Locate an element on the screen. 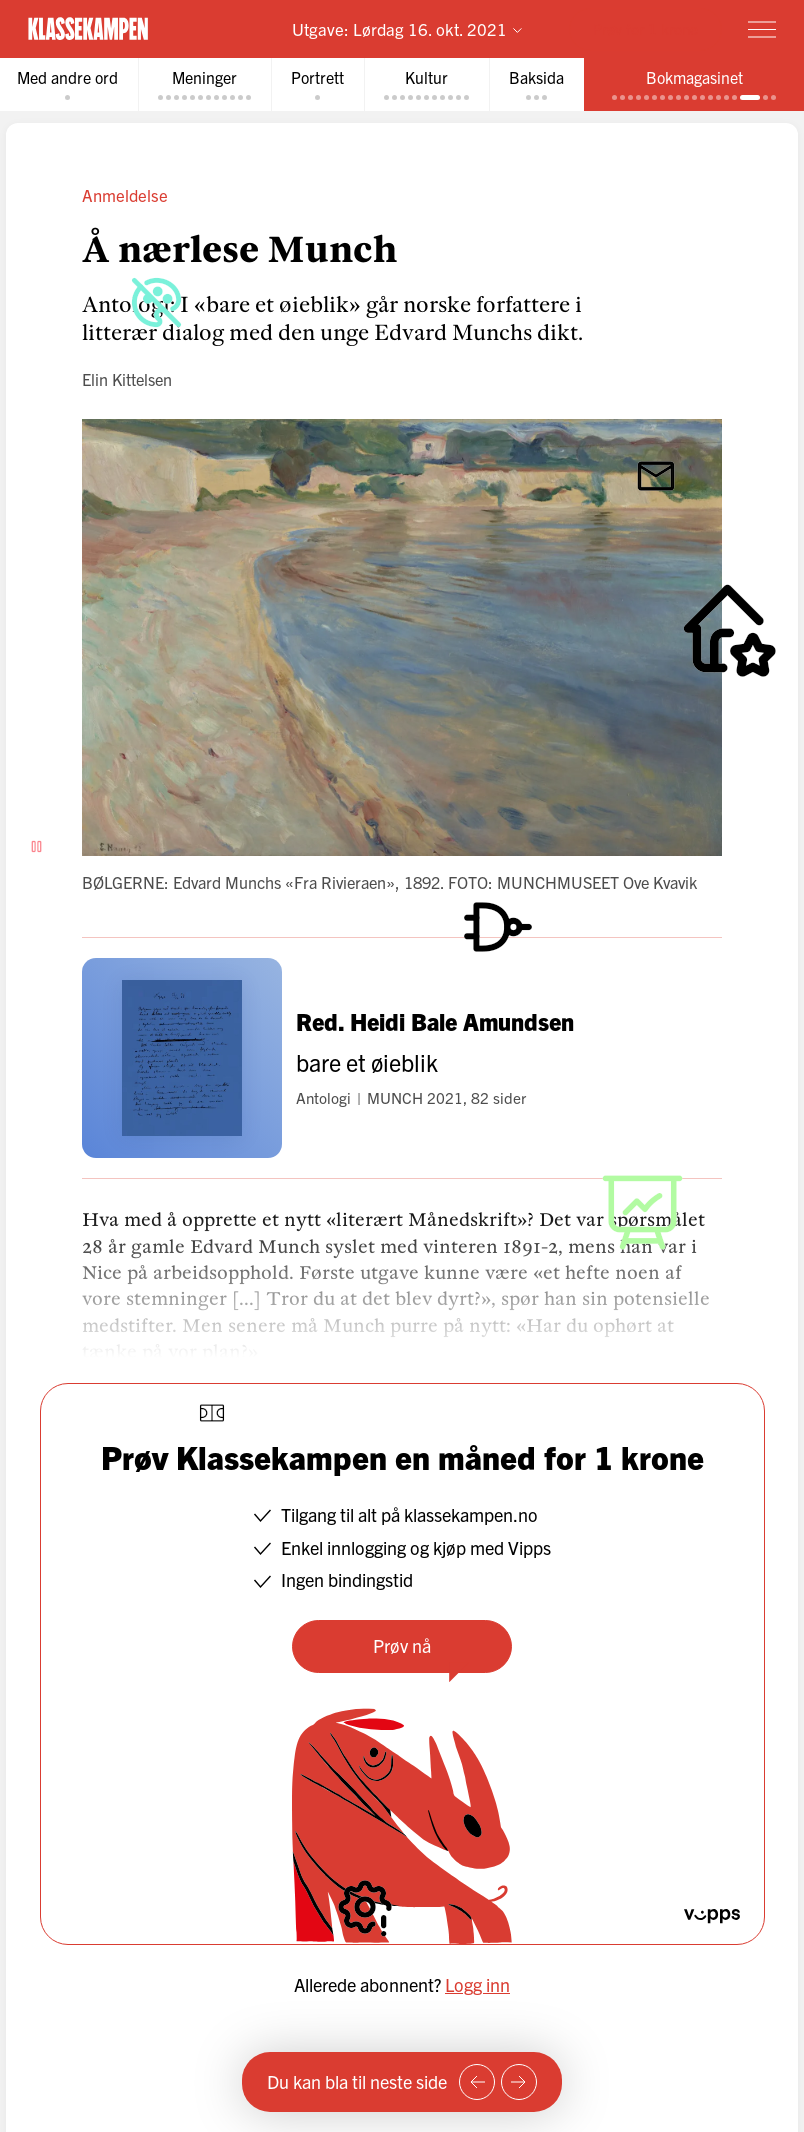 This screenshot has height=2132, width=804. mark a location as favorite is located at coordinates (727, 628).